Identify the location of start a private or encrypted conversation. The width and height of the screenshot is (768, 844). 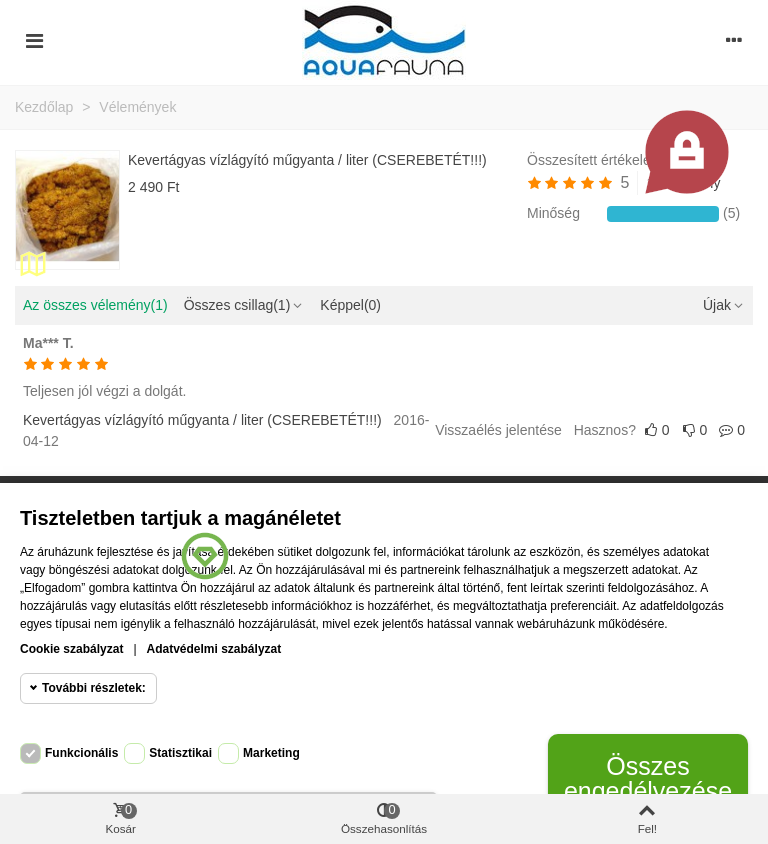
(687, 152).